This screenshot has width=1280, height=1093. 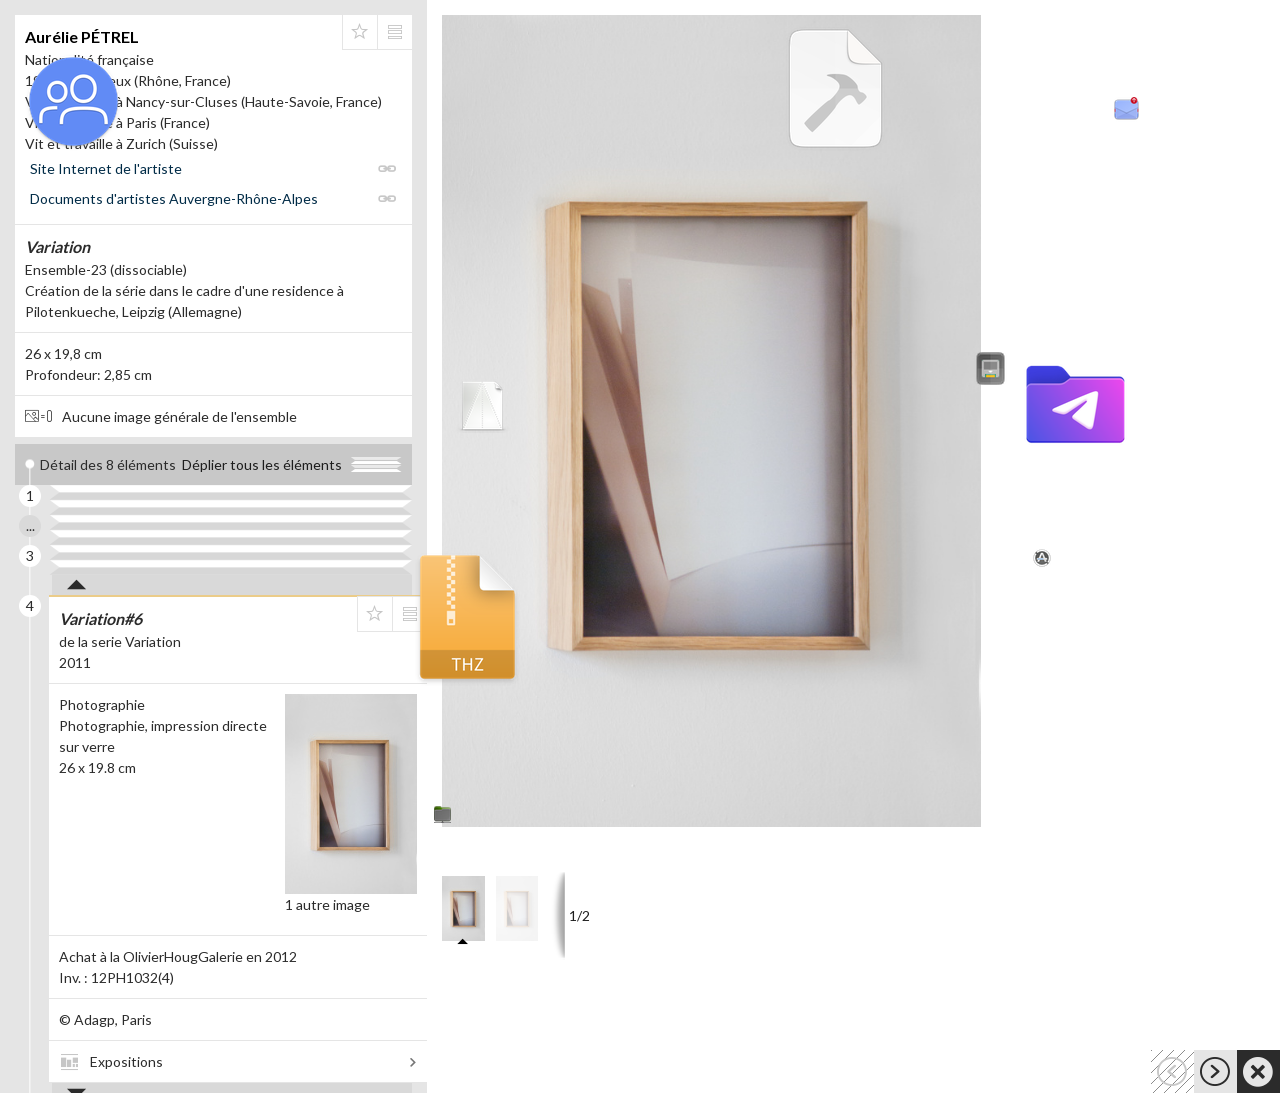 What do you see at coordinates (990, 368) in the screenshot?
I see `indicates a ROM file type` at bounding box center [990, 368].